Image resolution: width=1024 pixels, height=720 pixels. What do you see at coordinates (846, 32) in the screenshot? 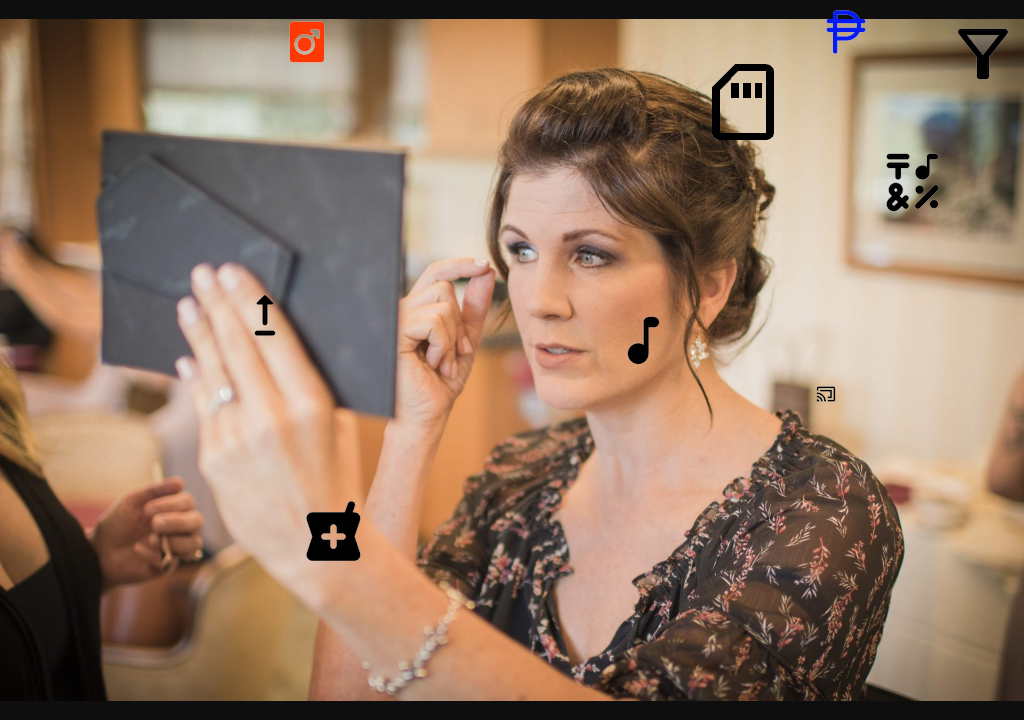
I see `indicates philippine peso currency` at bounding box center [846, 32].